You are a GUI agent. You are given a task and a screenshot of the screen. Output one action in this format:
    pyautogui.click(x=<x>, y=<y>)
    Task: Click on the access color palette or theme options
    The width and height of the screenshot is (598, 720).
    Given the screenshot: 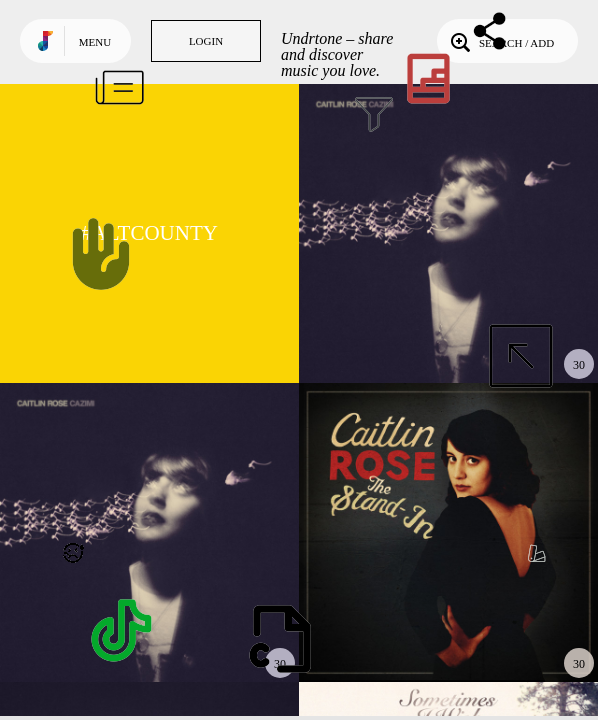 What is the action you would take?
    pyautogui.click(x=536, y=554)
    